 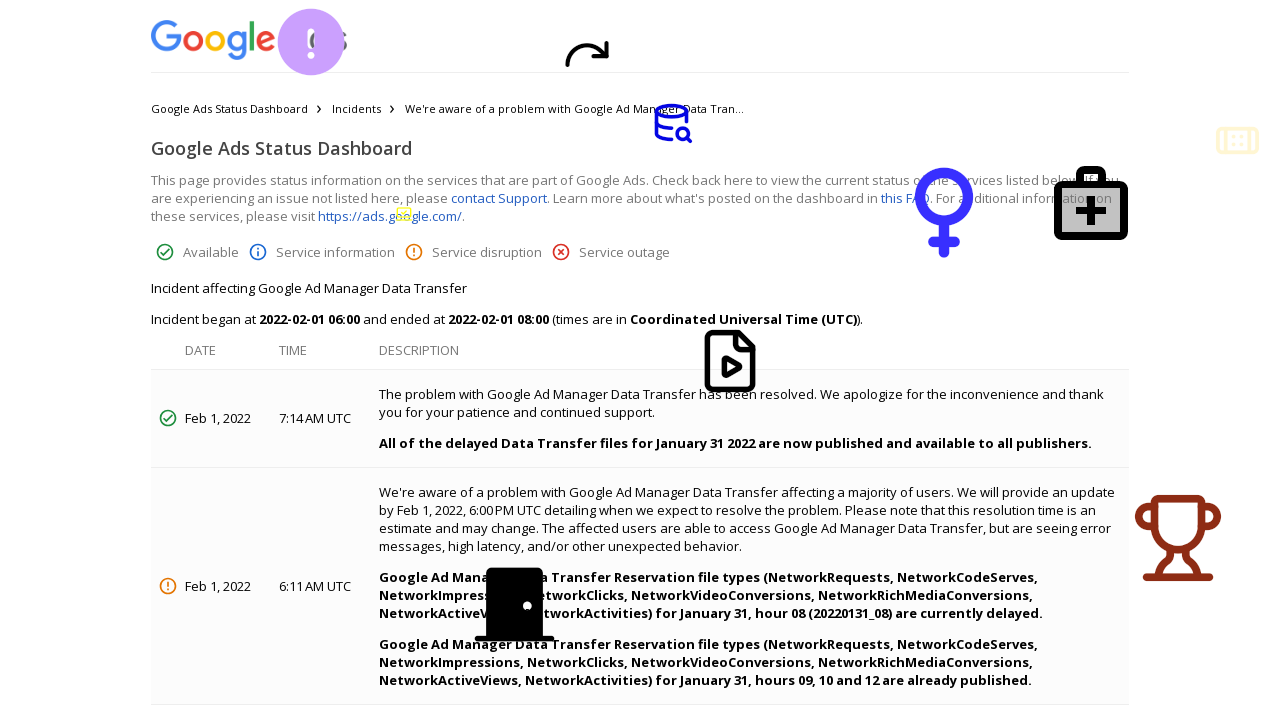 What do you see at coordinates (587, 54) in the screenshot?
I see `redo the last undone action` at bounding box center [587, 54].